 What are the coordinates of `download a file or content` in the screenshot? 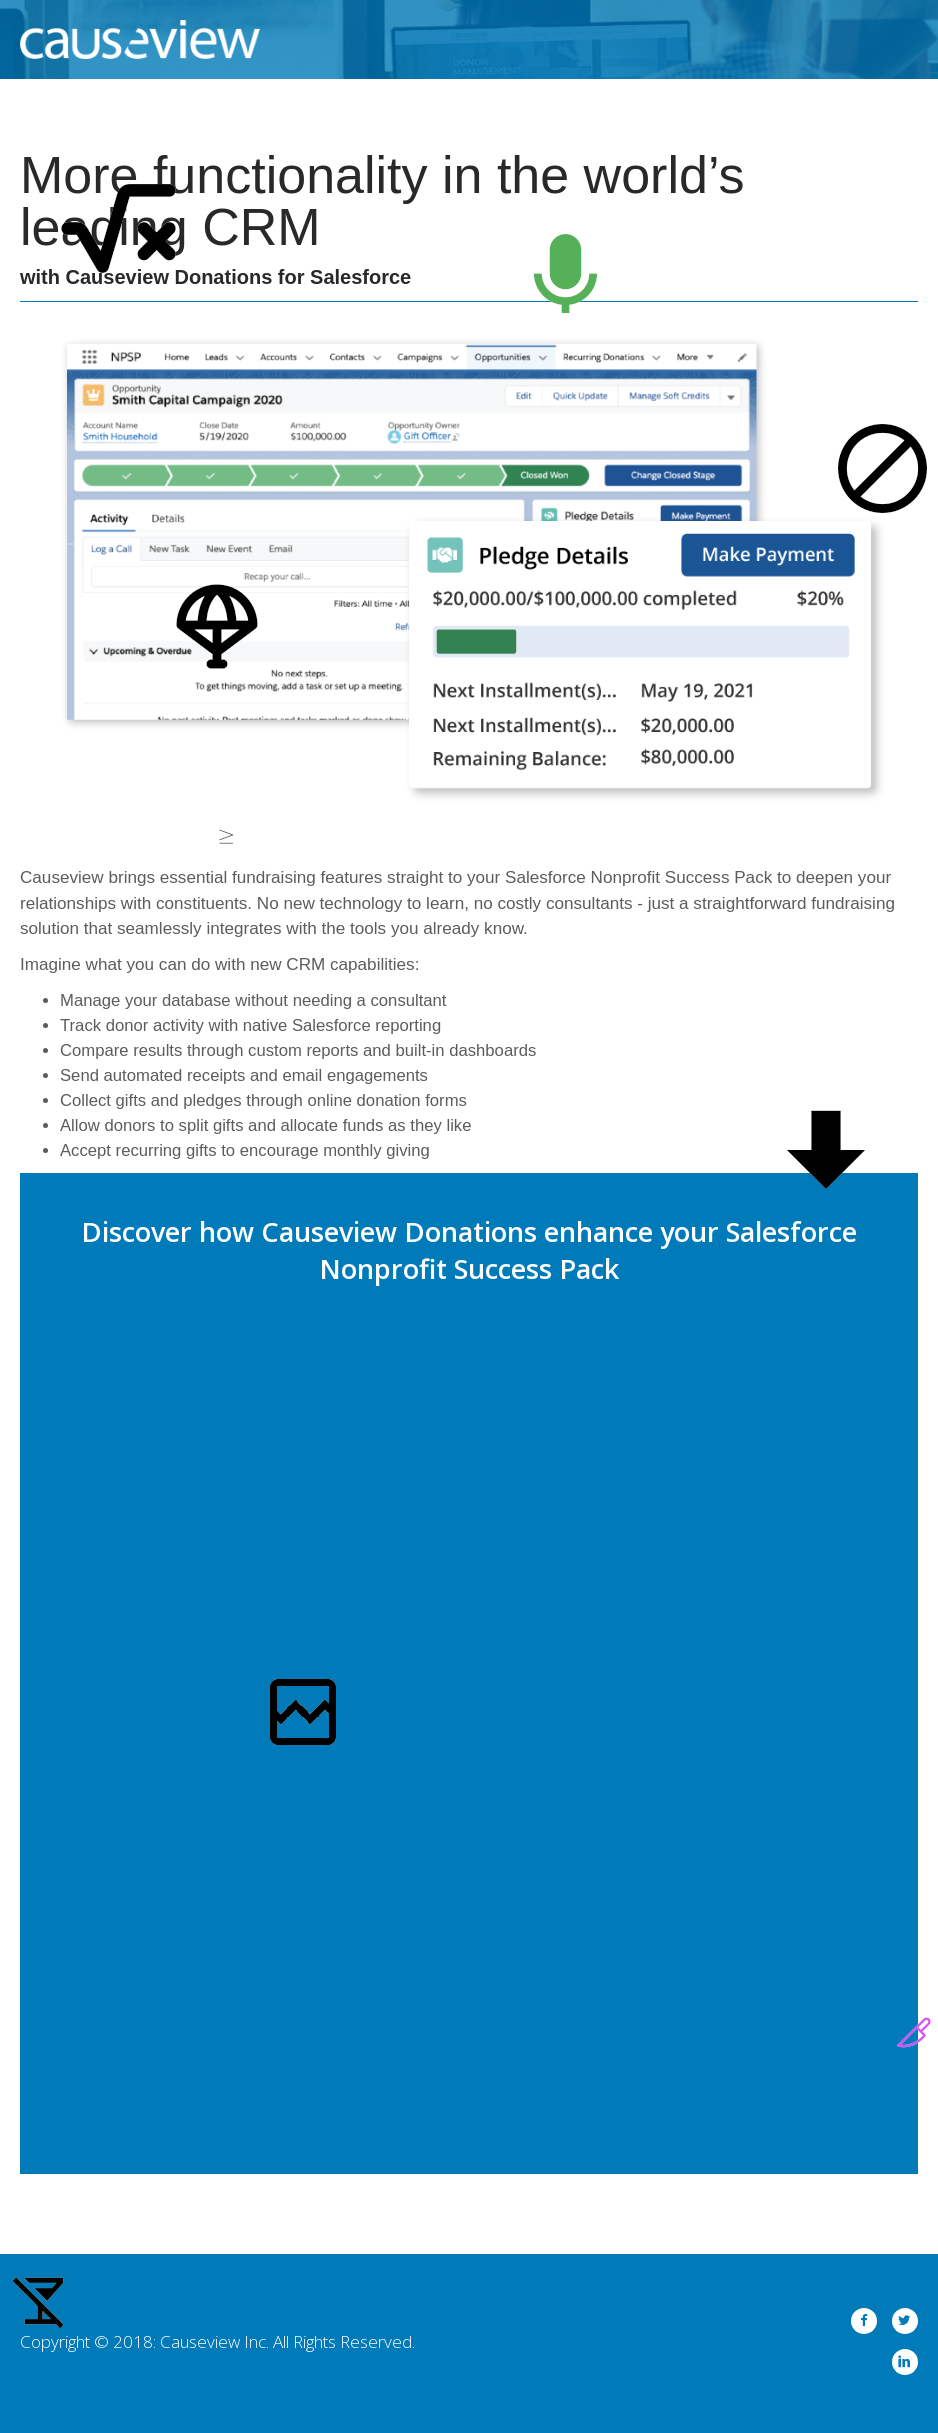 It's located at (826, 1150).